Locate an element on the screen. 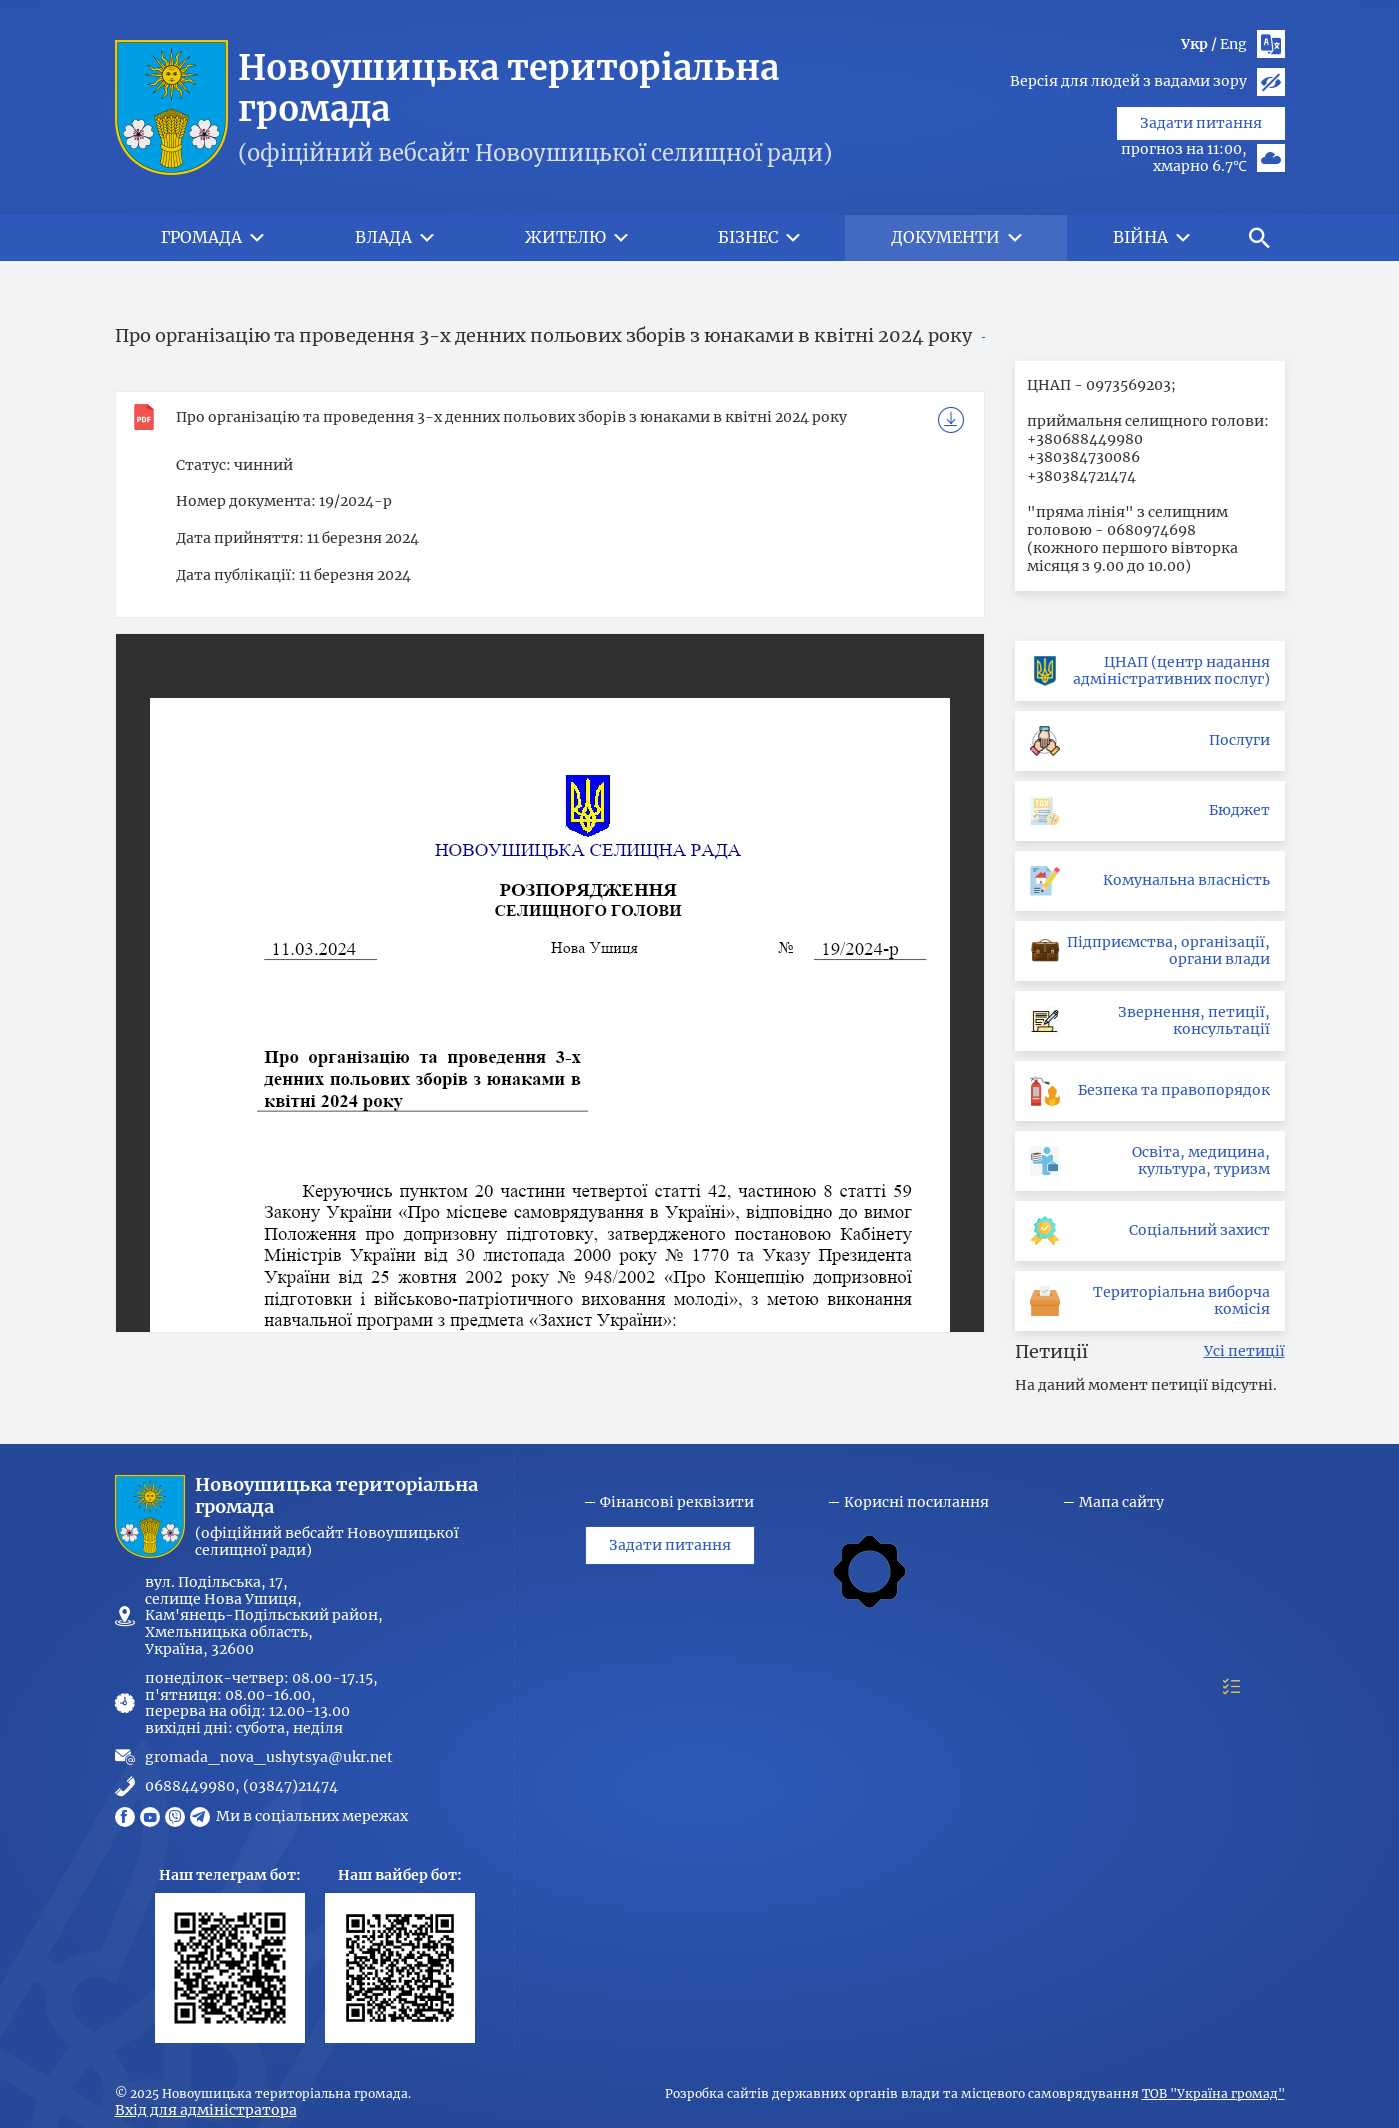 The image size is (1399, 2128). reduce screen brightness is located at coordinates (869, 1571).